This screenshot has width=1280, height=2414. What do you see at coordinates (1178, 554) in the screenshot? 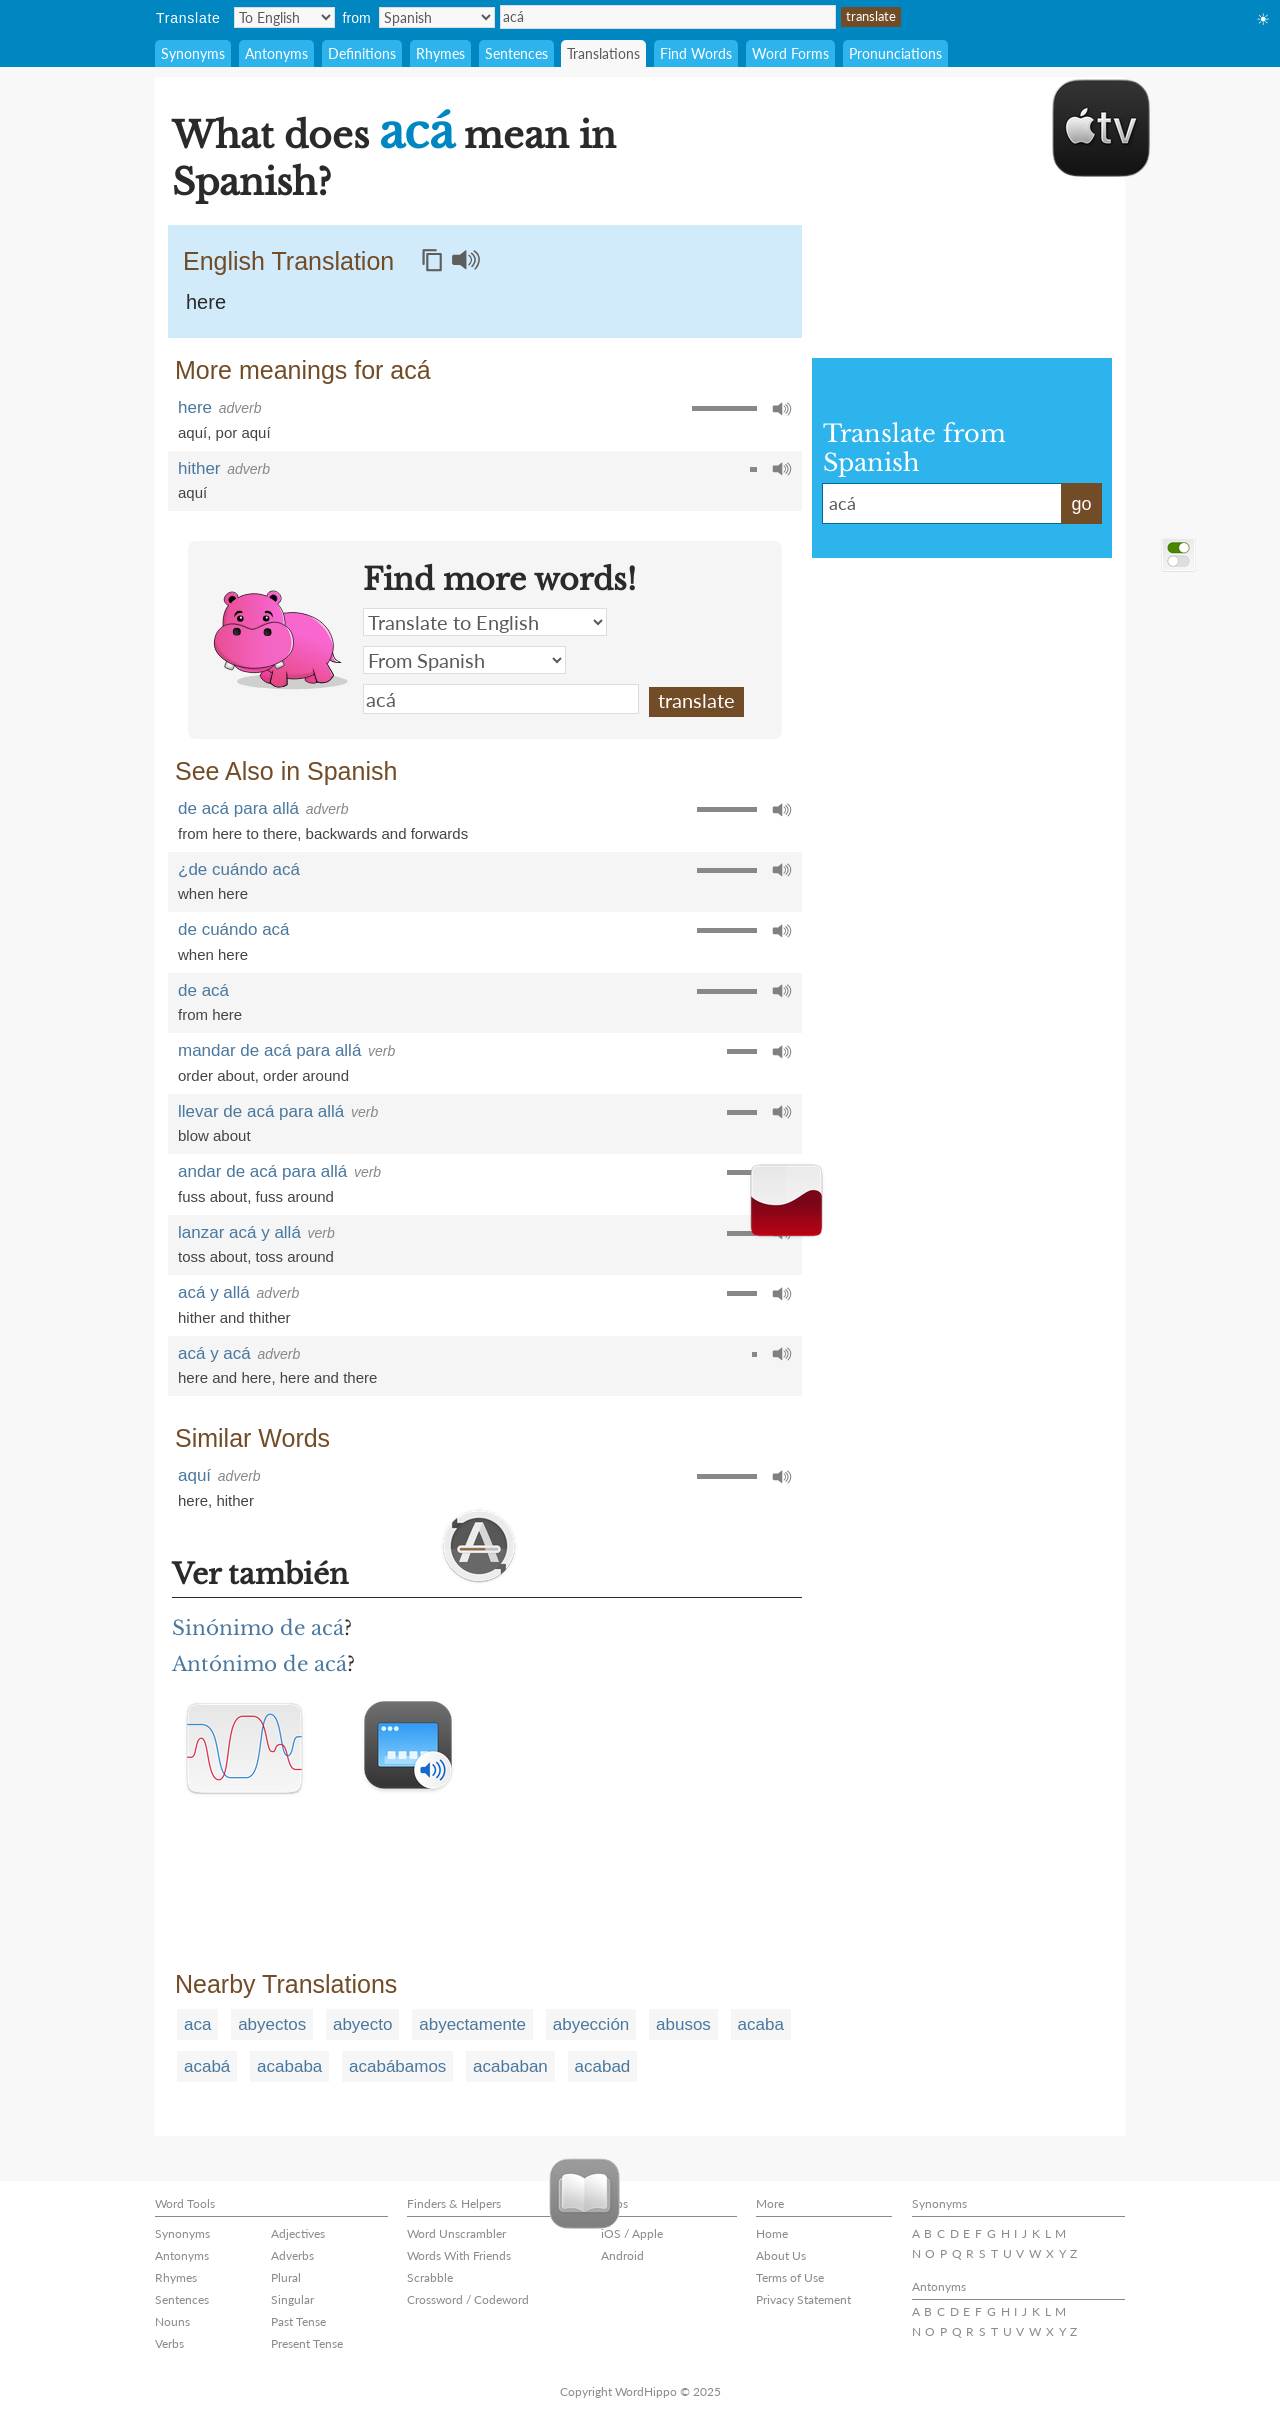
I see `open gnome tweaks settings` at bounding box center [1178, 554].